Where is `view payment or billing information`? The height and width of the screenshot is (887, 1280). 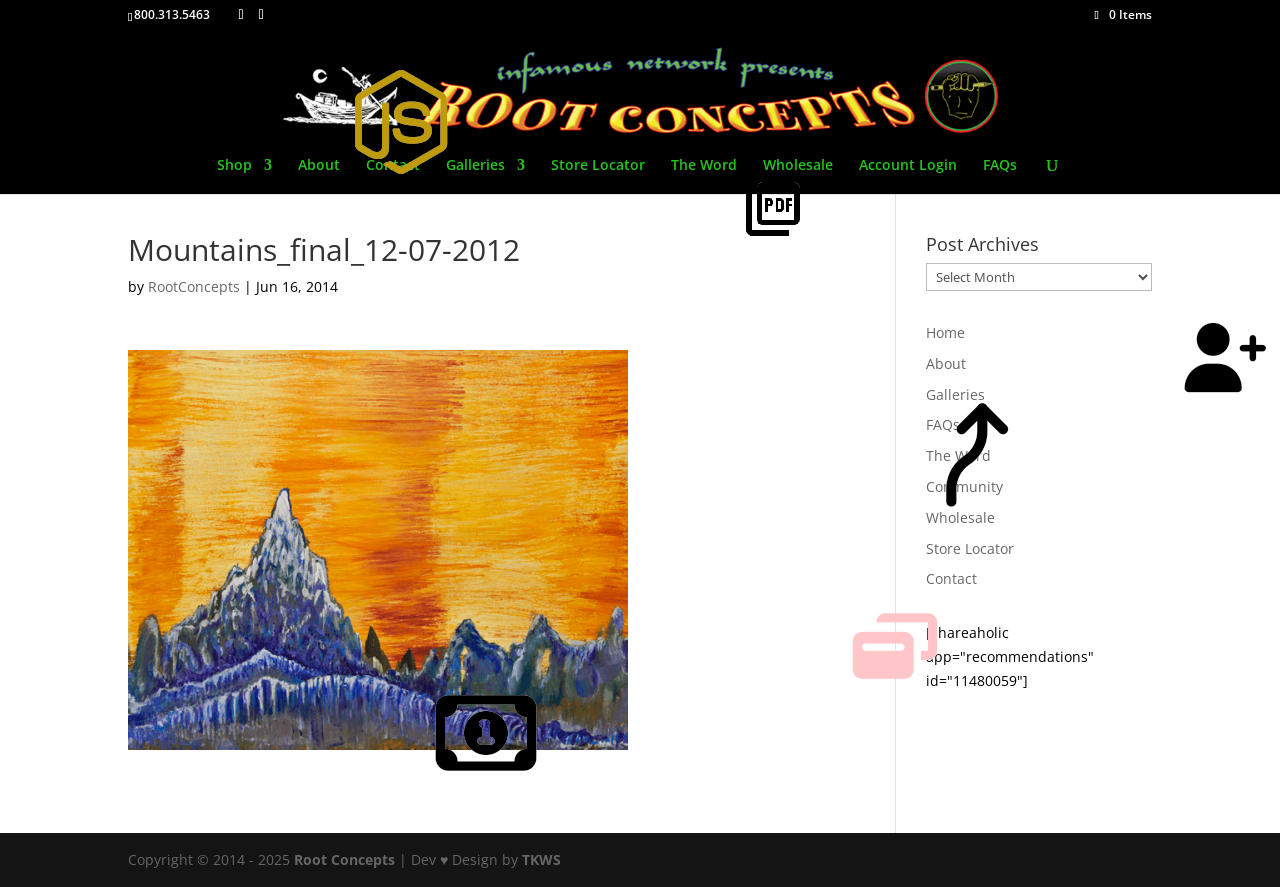 view payment or billing information is located at coordinates (486, 733).